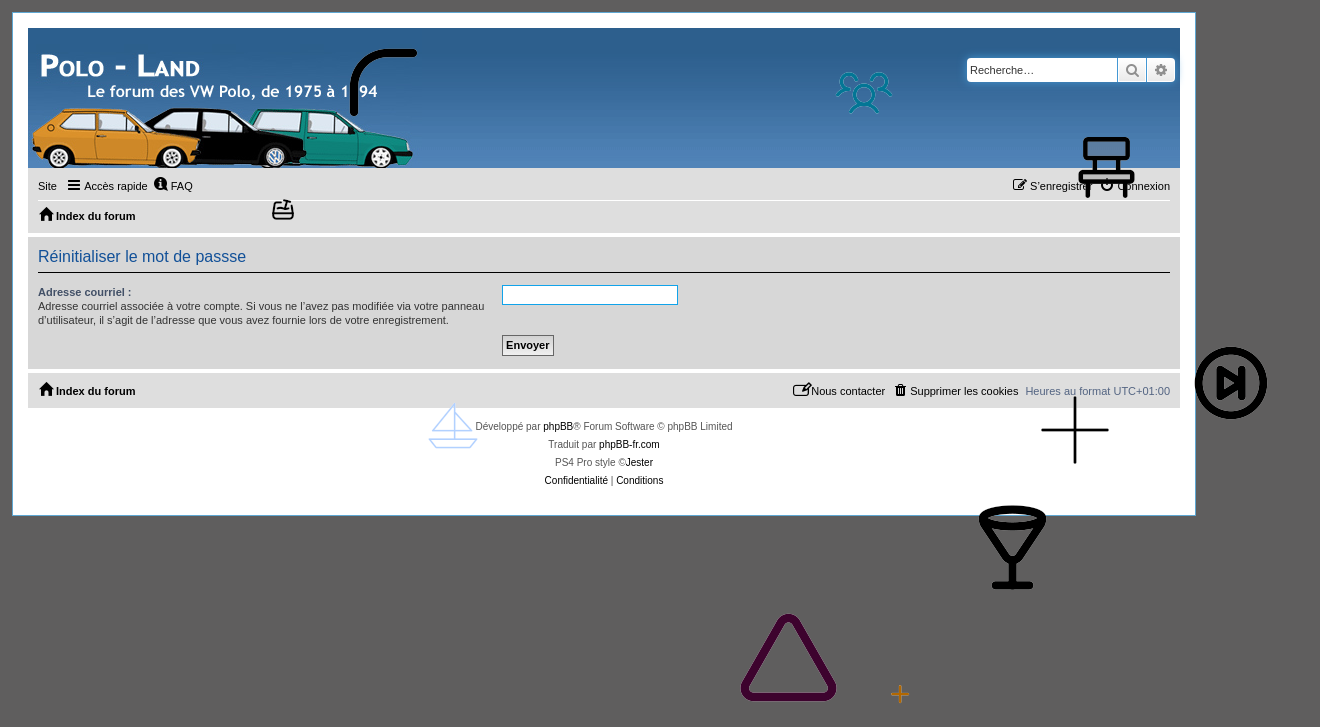 This screenshot has width=1320, height=727. I want to click on view bar or cocktail menu, so click(1012, 547).